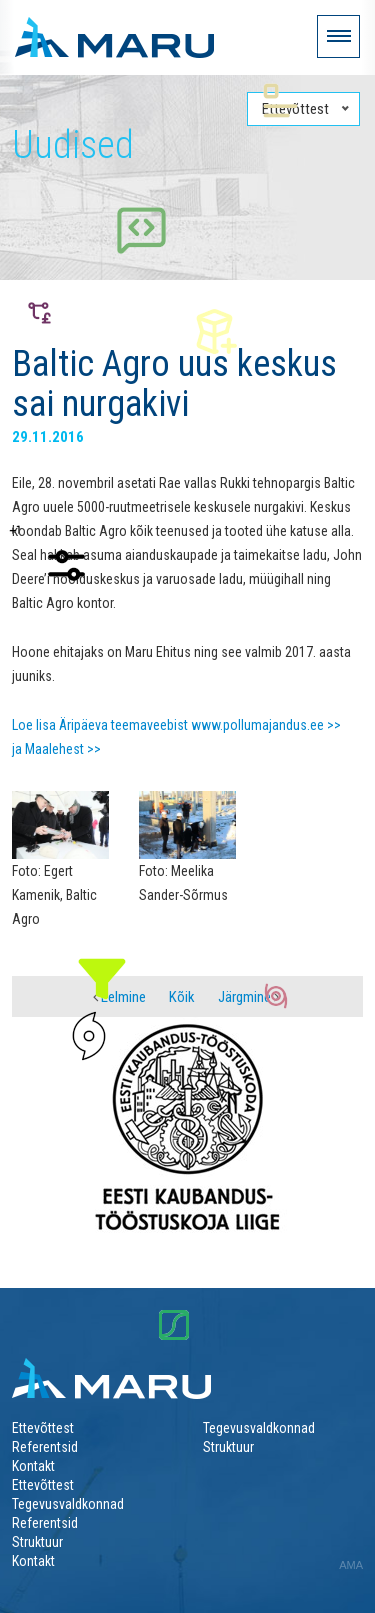  What do you see at coordinates (280, 100) in the screenshot?
I see `add a caption to an image or media` at bounding box center [280, 100].